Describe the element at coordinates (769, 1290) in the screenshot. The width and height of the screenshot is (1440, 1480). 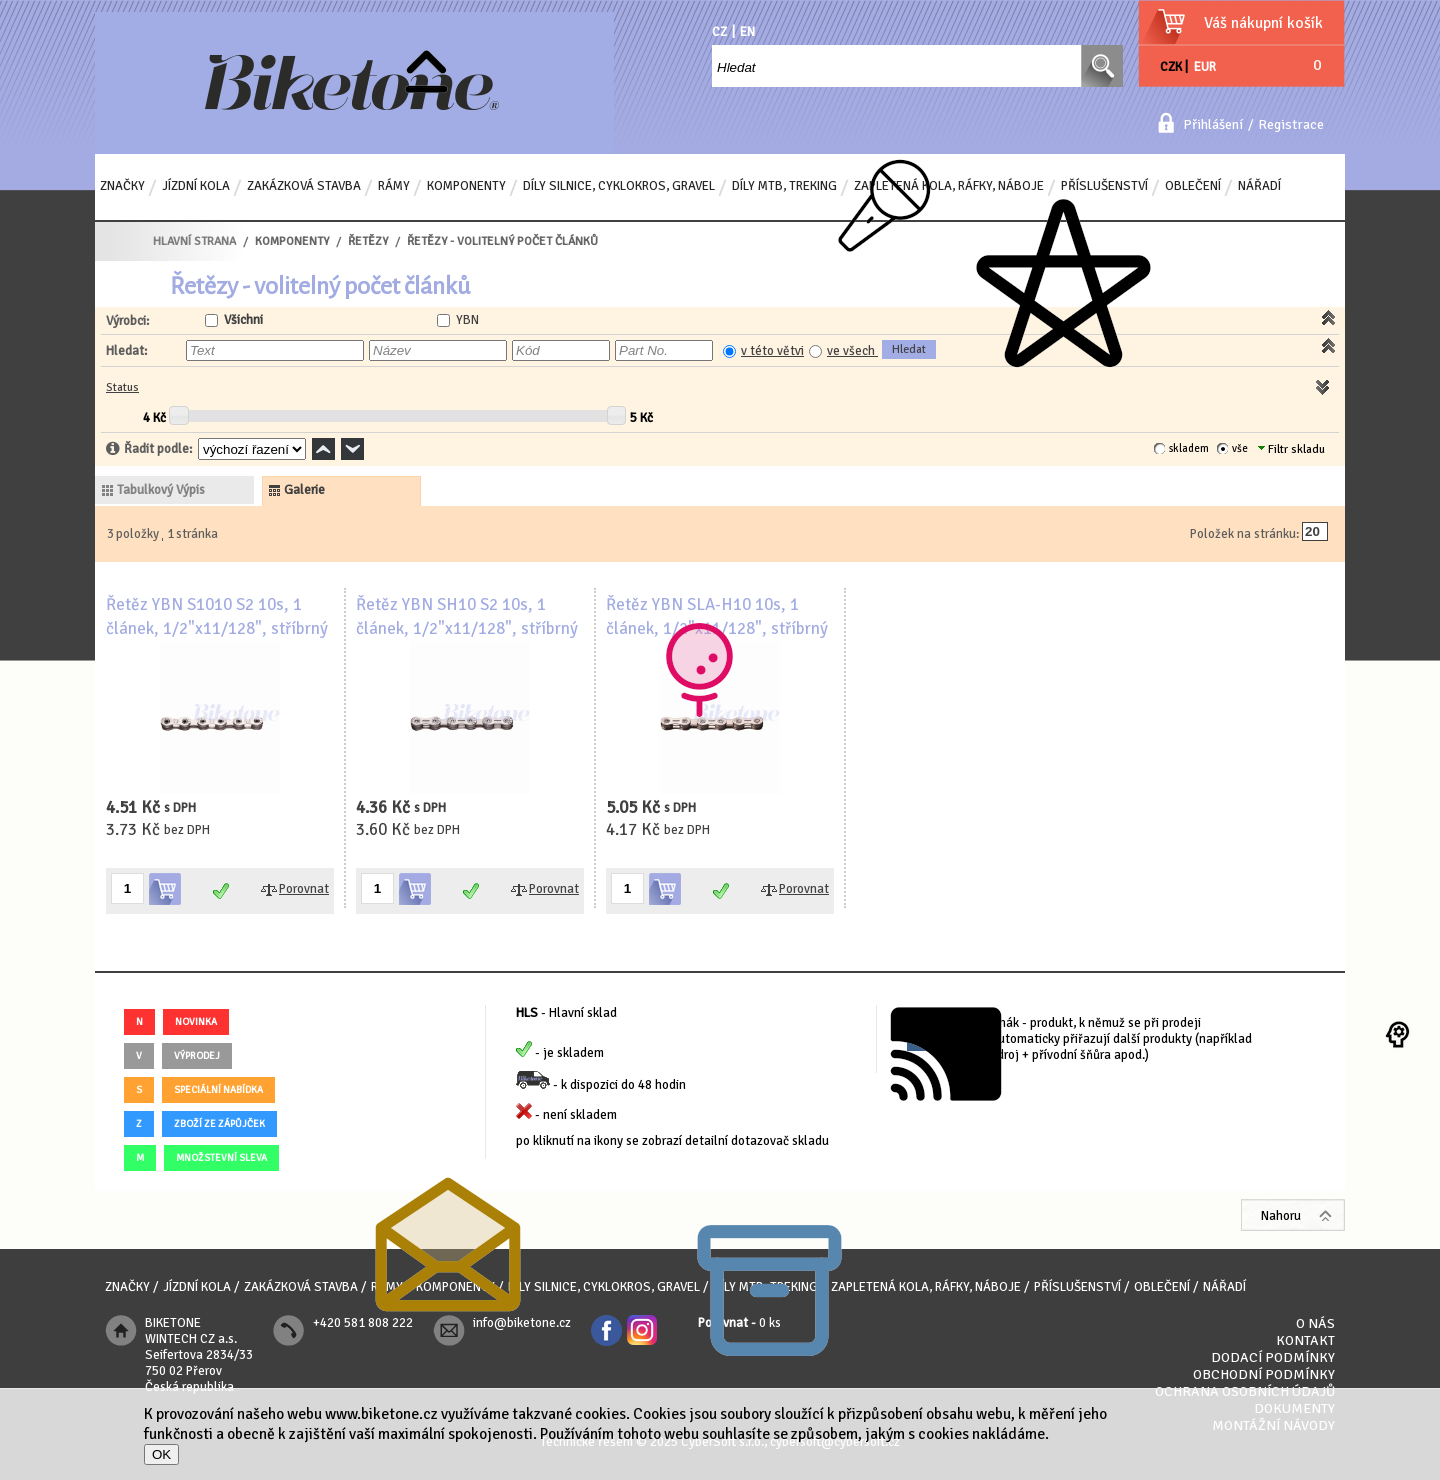
I see `archive this item` at that location.